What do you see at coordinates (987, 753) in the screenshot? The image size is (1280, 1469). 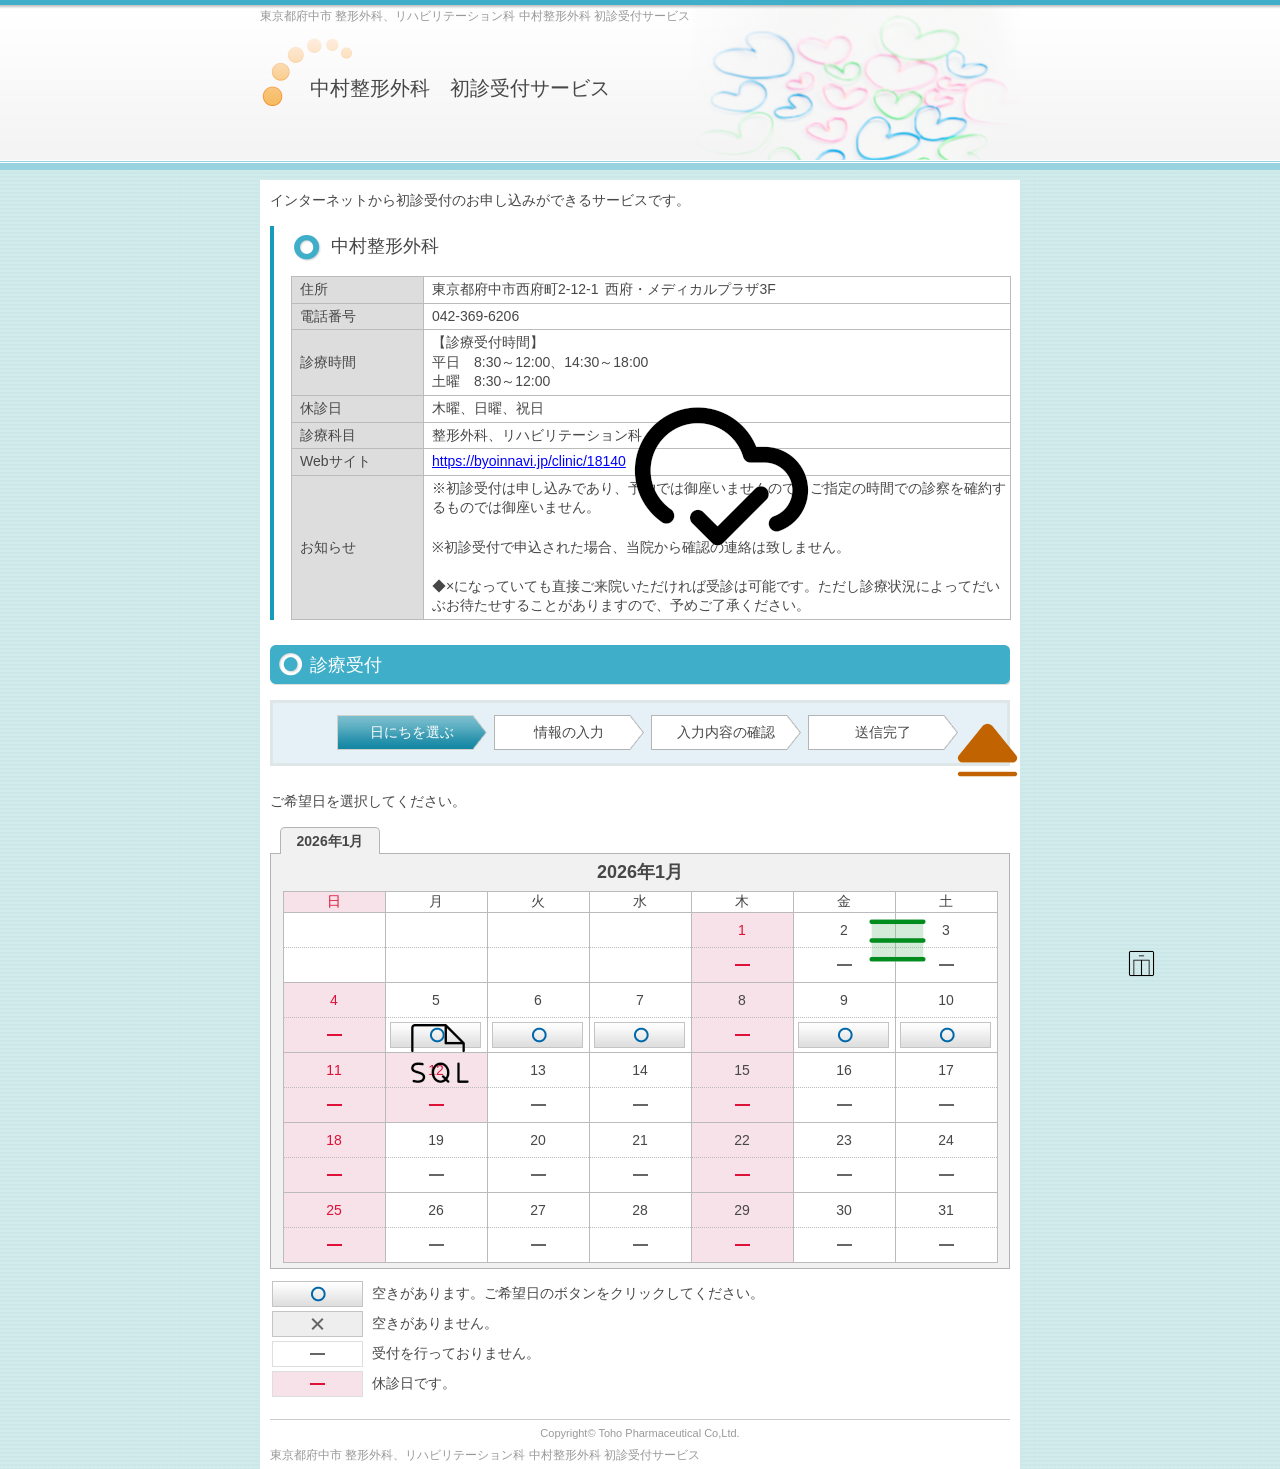 I see `eject media or removable disk` at bounding box center [987, 753].